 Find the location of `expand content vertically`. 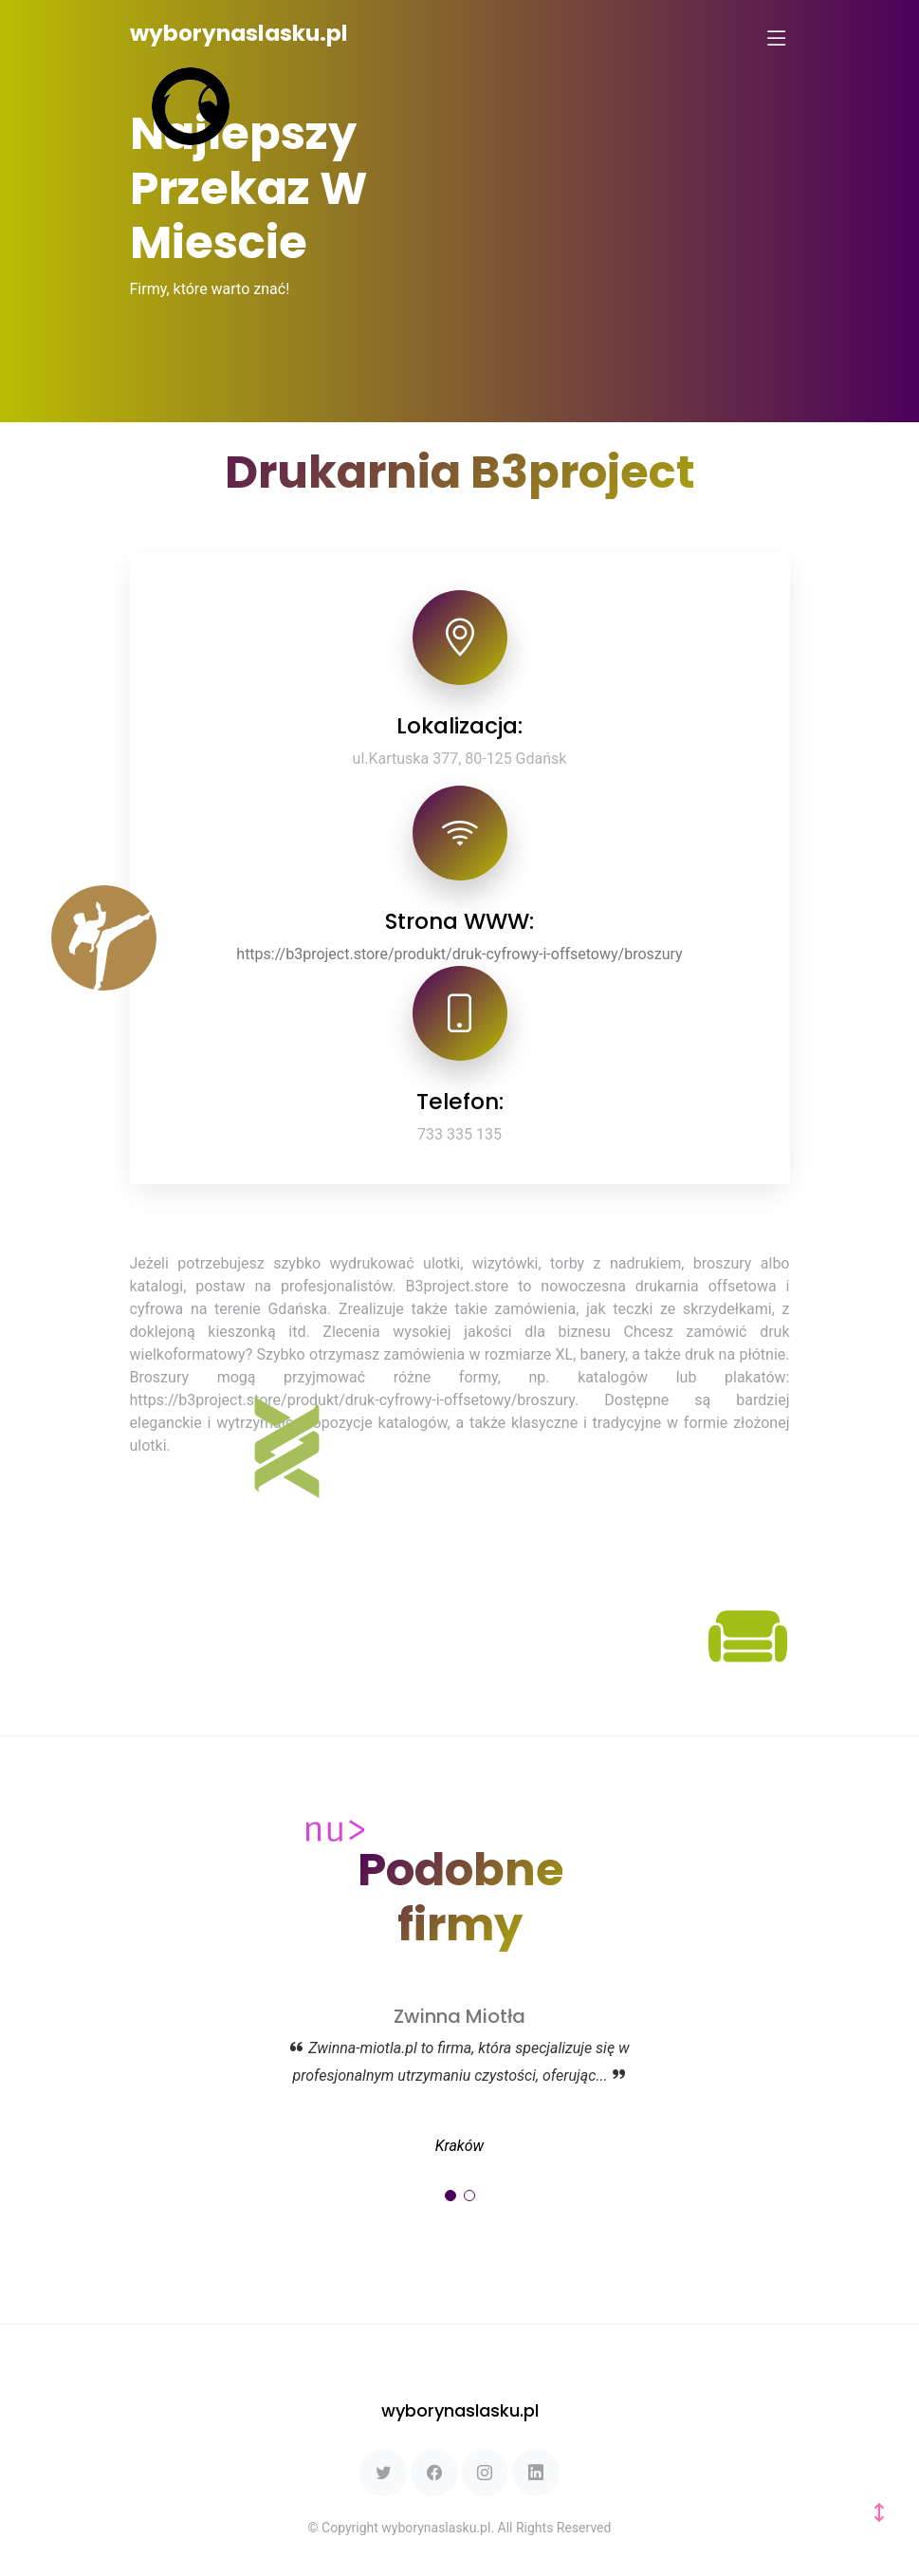

expand content vertically is located at coordinates (879, 2512).